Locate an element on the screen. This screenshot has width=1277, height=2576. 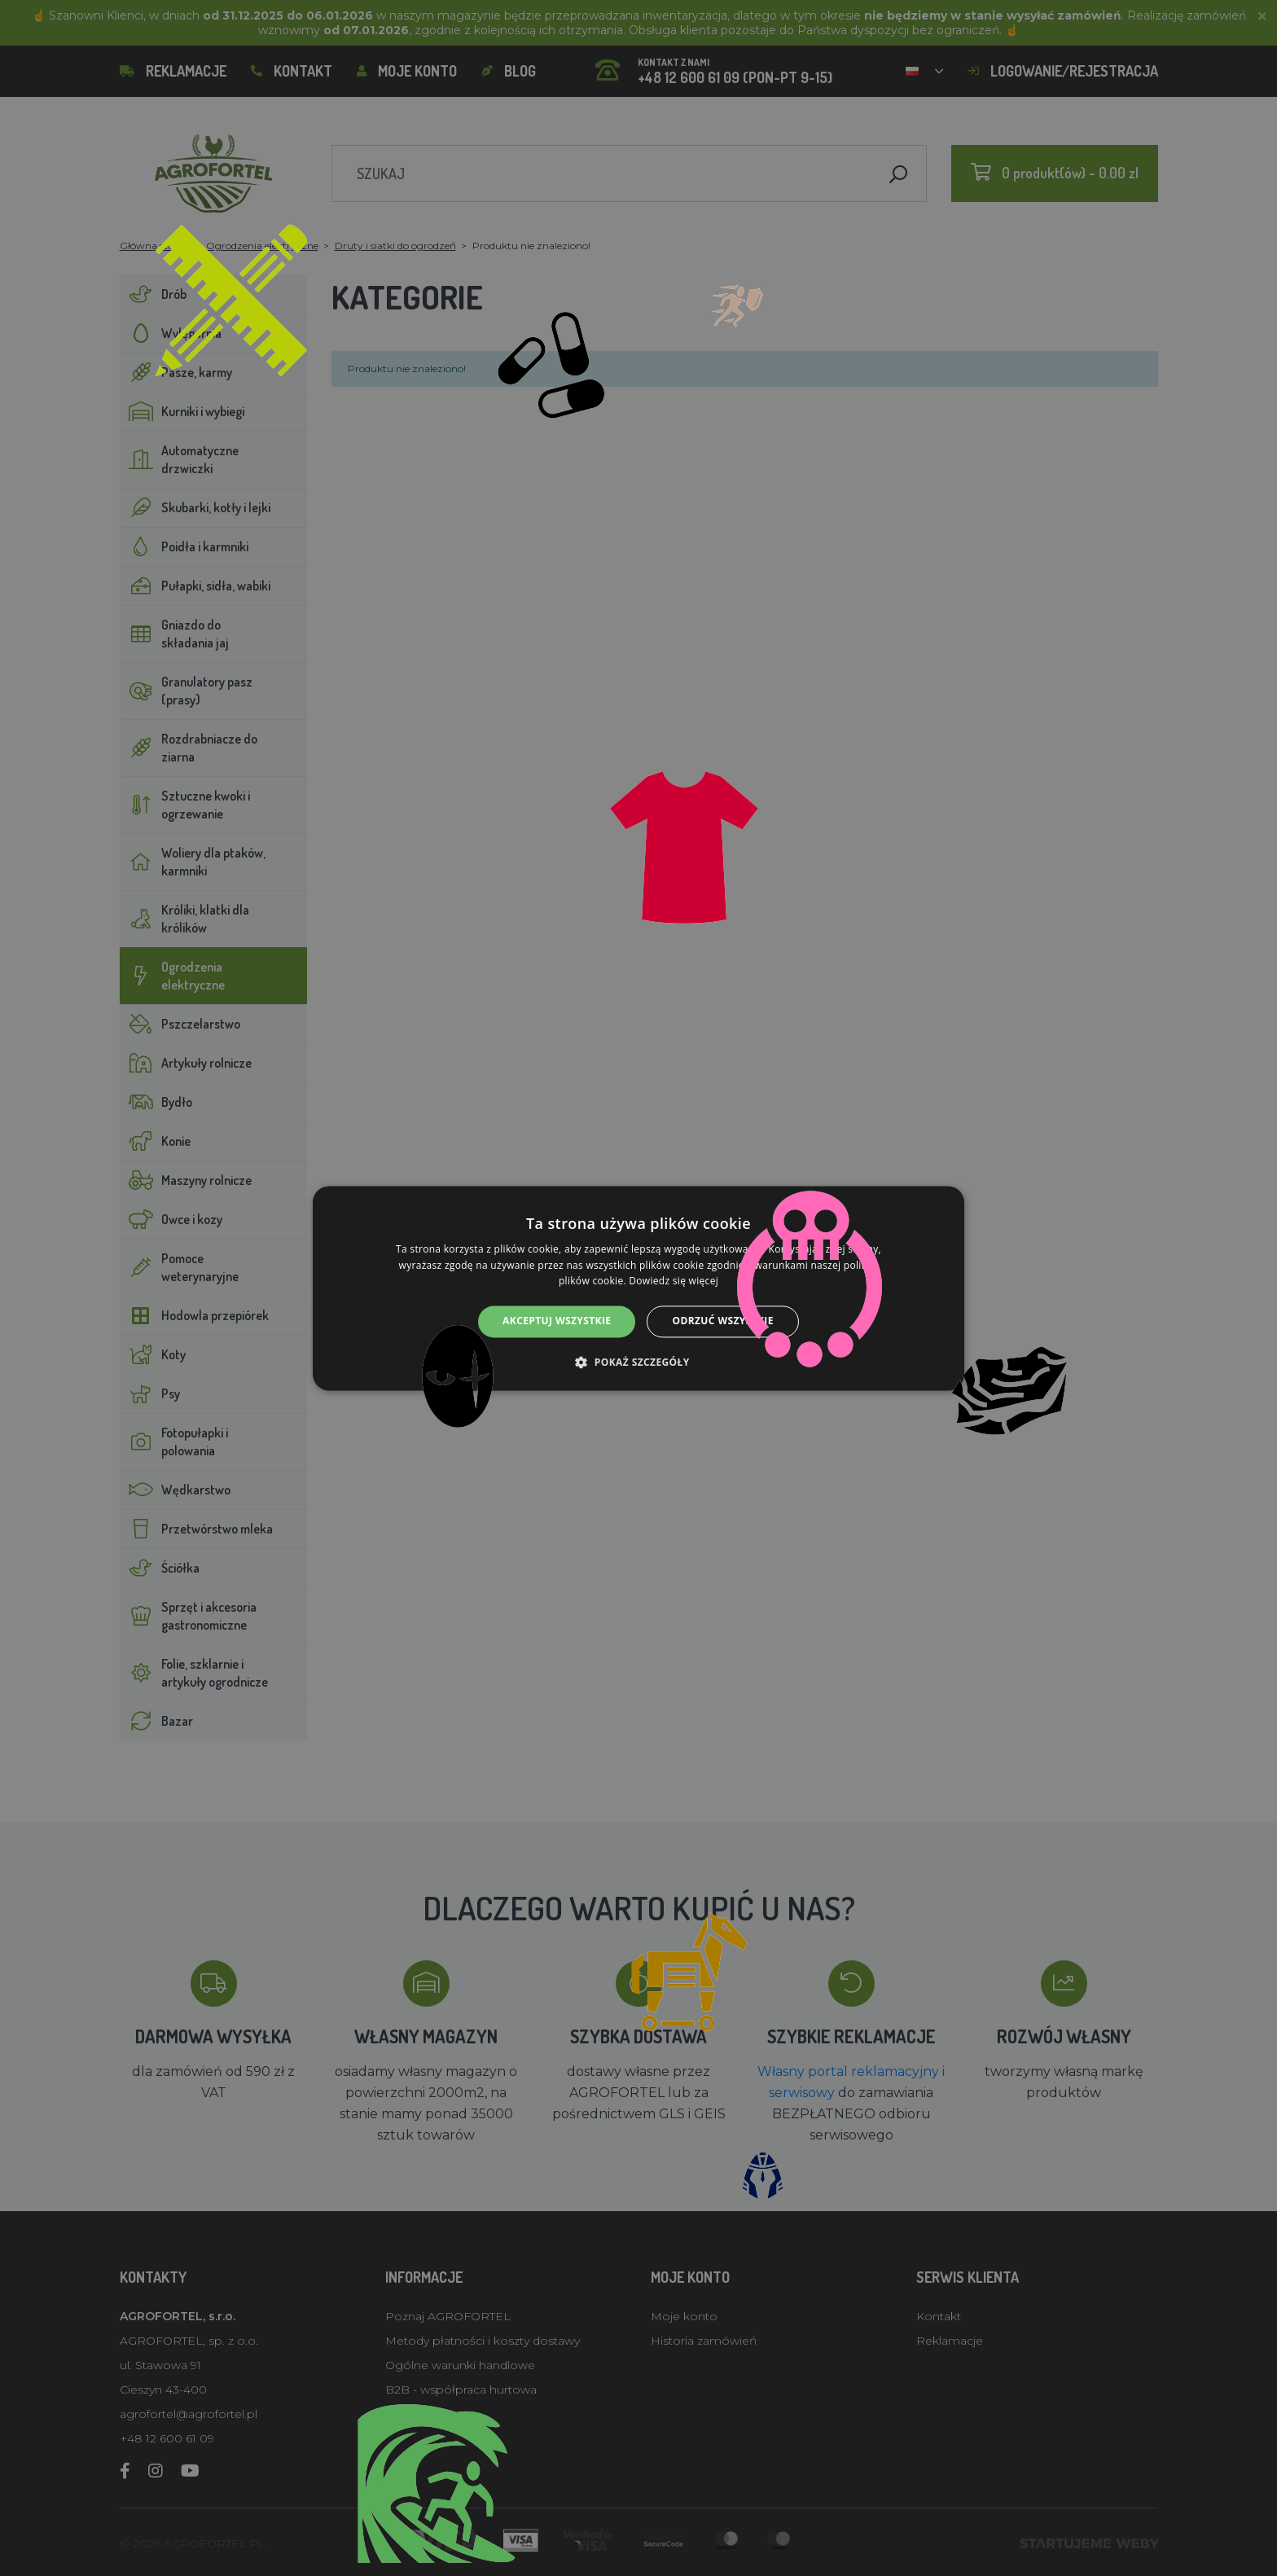
browse clothing or apparel items is located at coordinates (684, 845).